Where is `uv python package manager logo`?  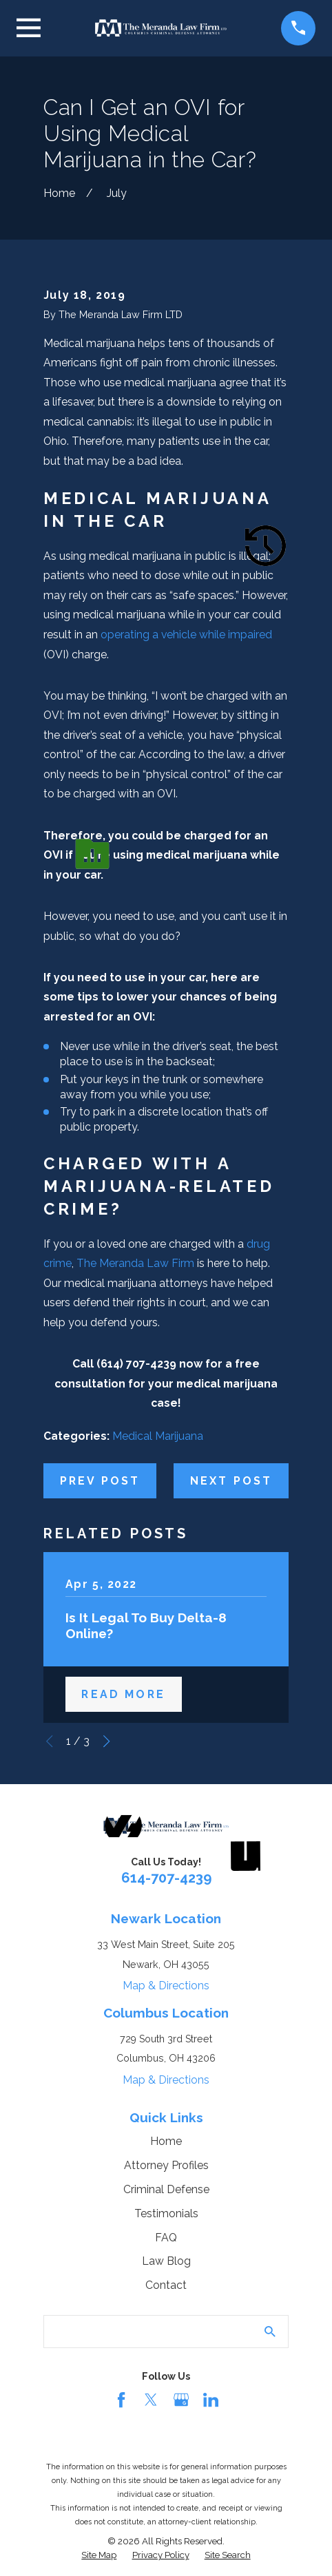 uv python package manager logo is located at coordinates (245, 1856).